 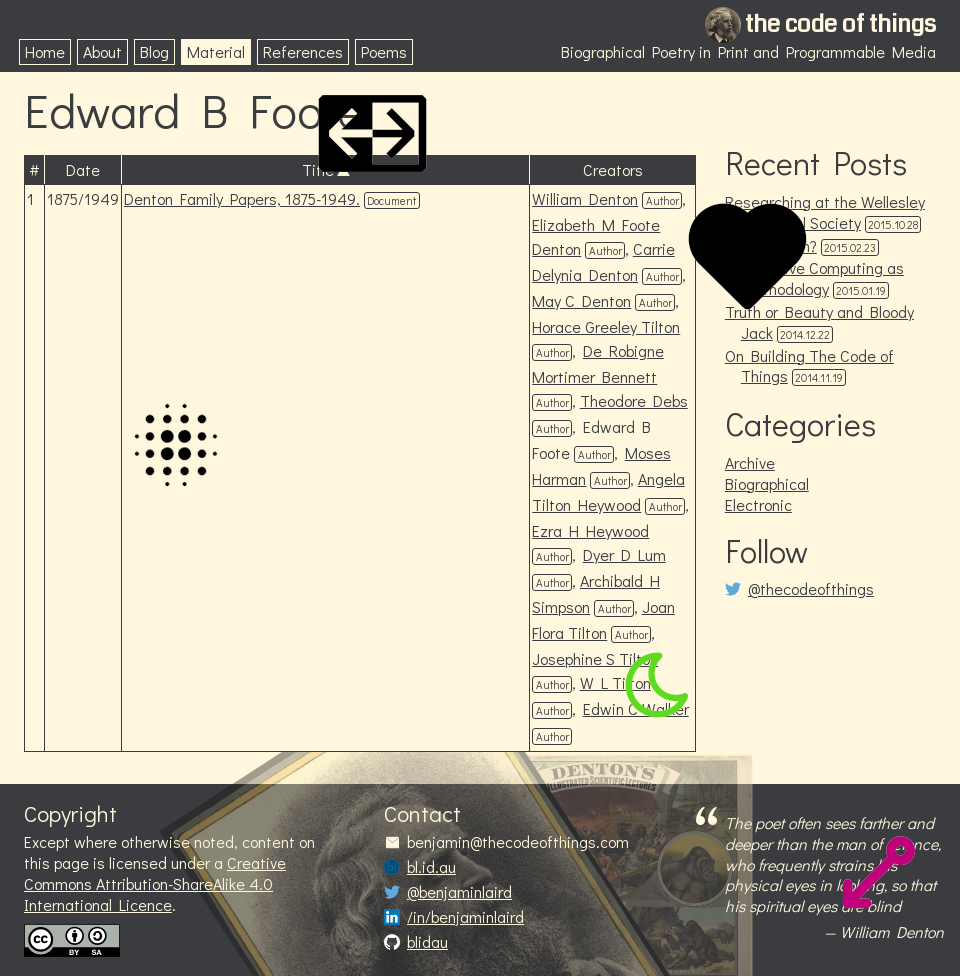 What do you see at coordinates (747, 256) in the screenshot?
I see `add to favorites` at bounding box center [747, 256].